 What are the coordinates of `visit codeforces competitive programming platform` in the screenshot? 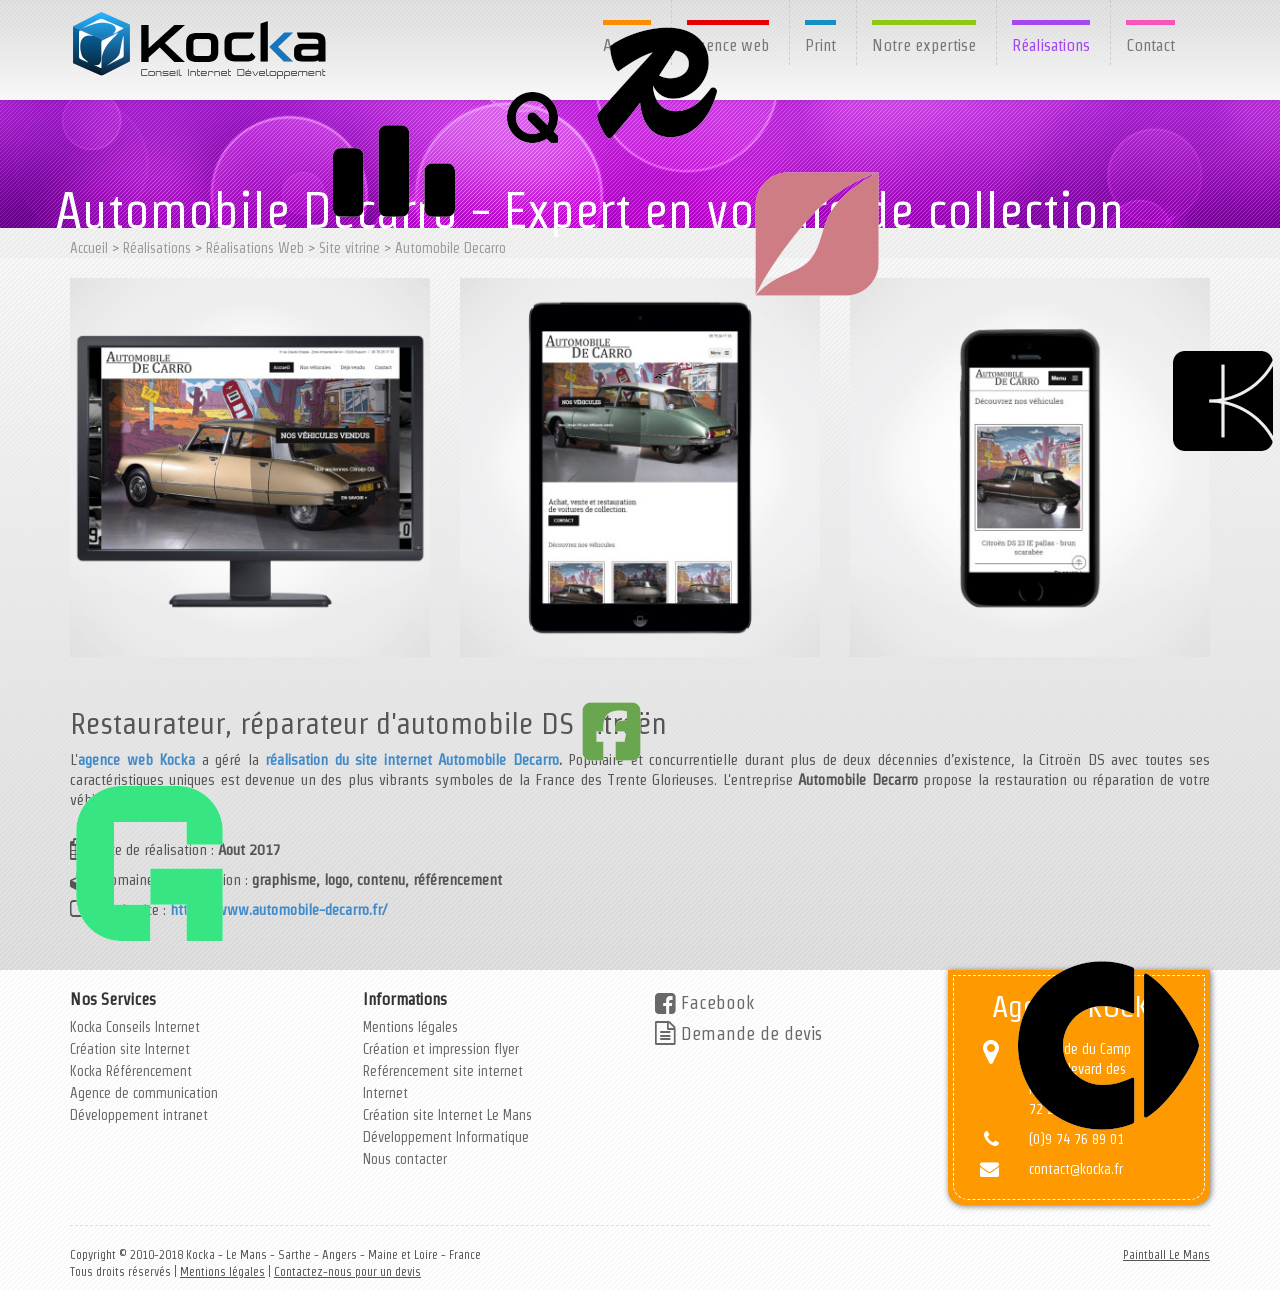 It's located at (394, 171).